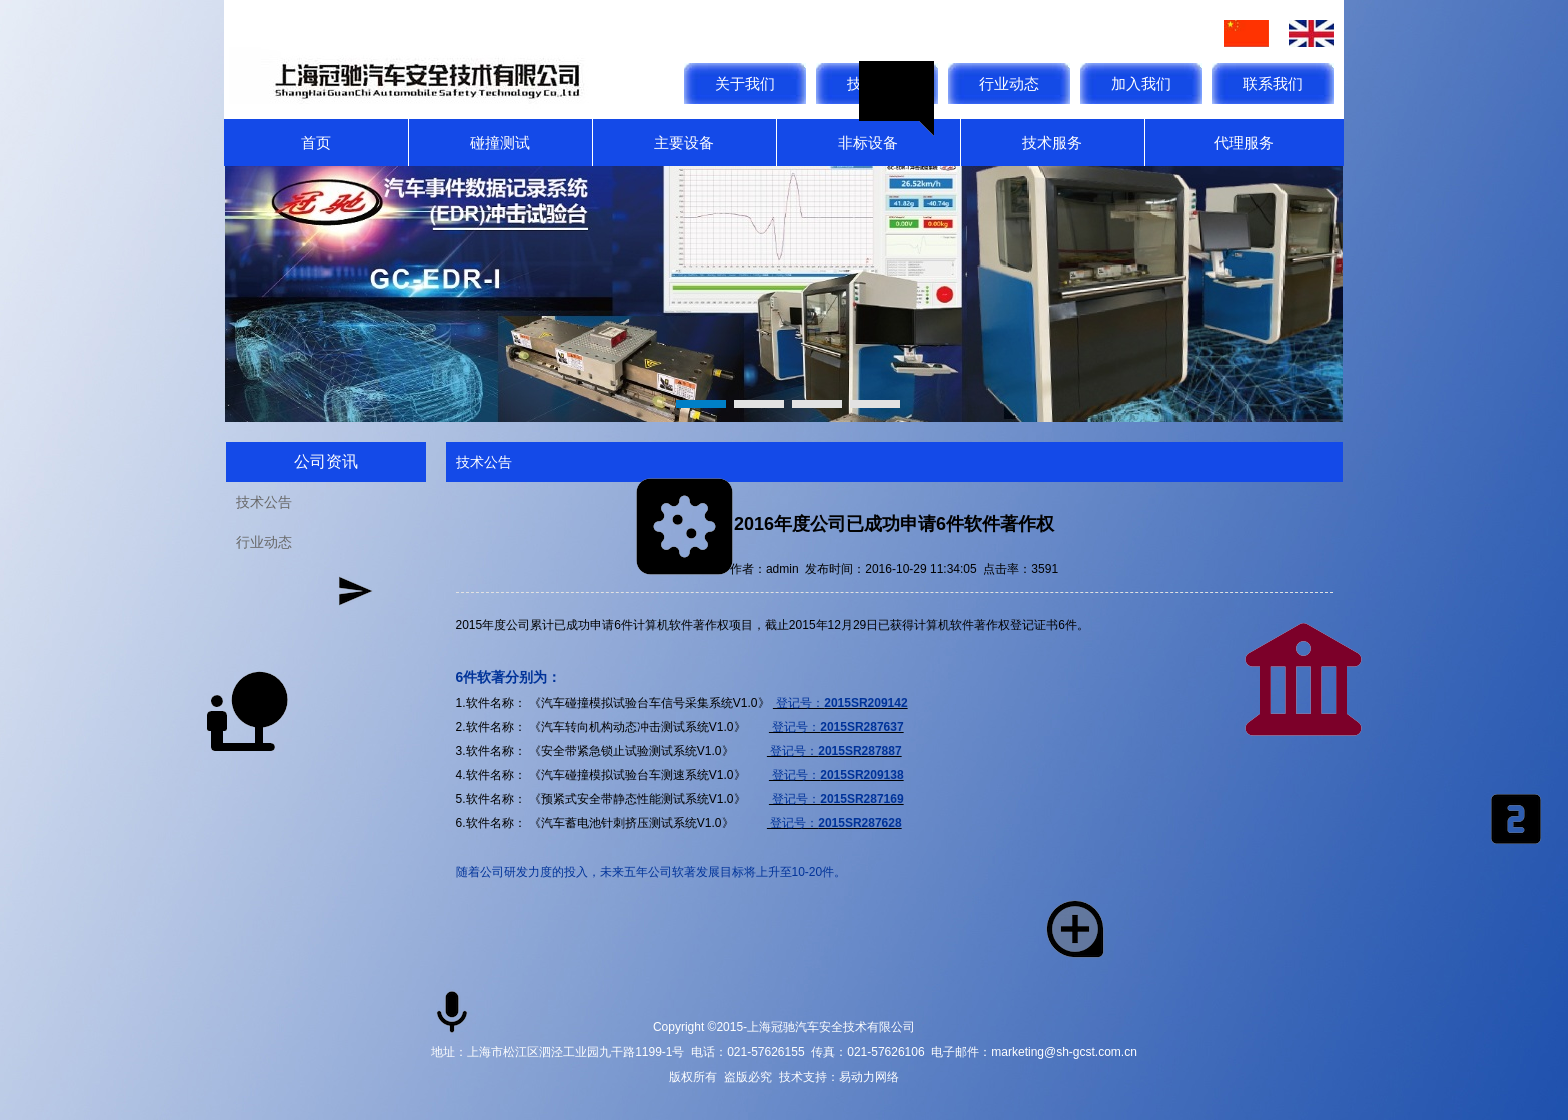 This screenshot has width=1568, height=1120. What do you see at coordinates (1303, 677) in the screenshot?
I see `access banking or financial services` at bounding box center [1303, 677].